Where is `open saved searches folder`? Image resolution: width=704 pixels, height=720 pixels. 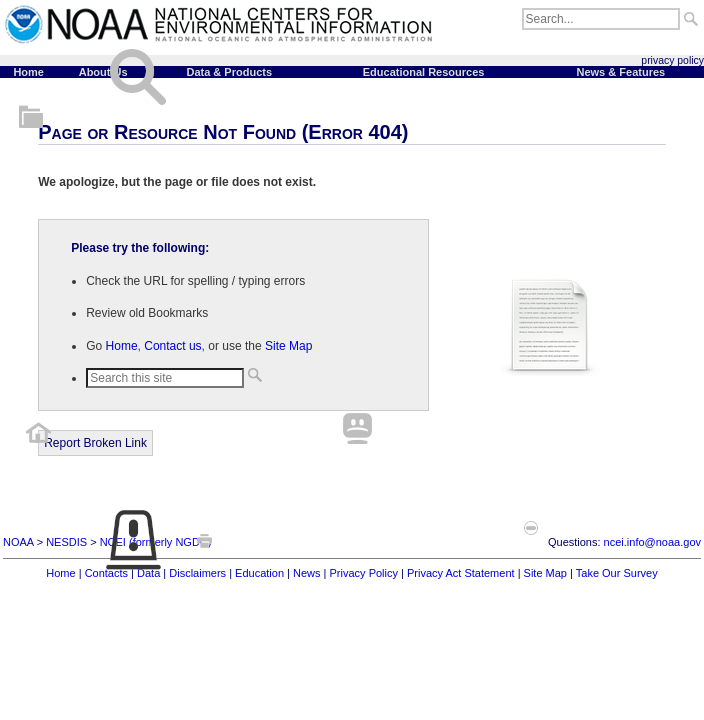
open saved searches folder is located at coordinates (138, 77).